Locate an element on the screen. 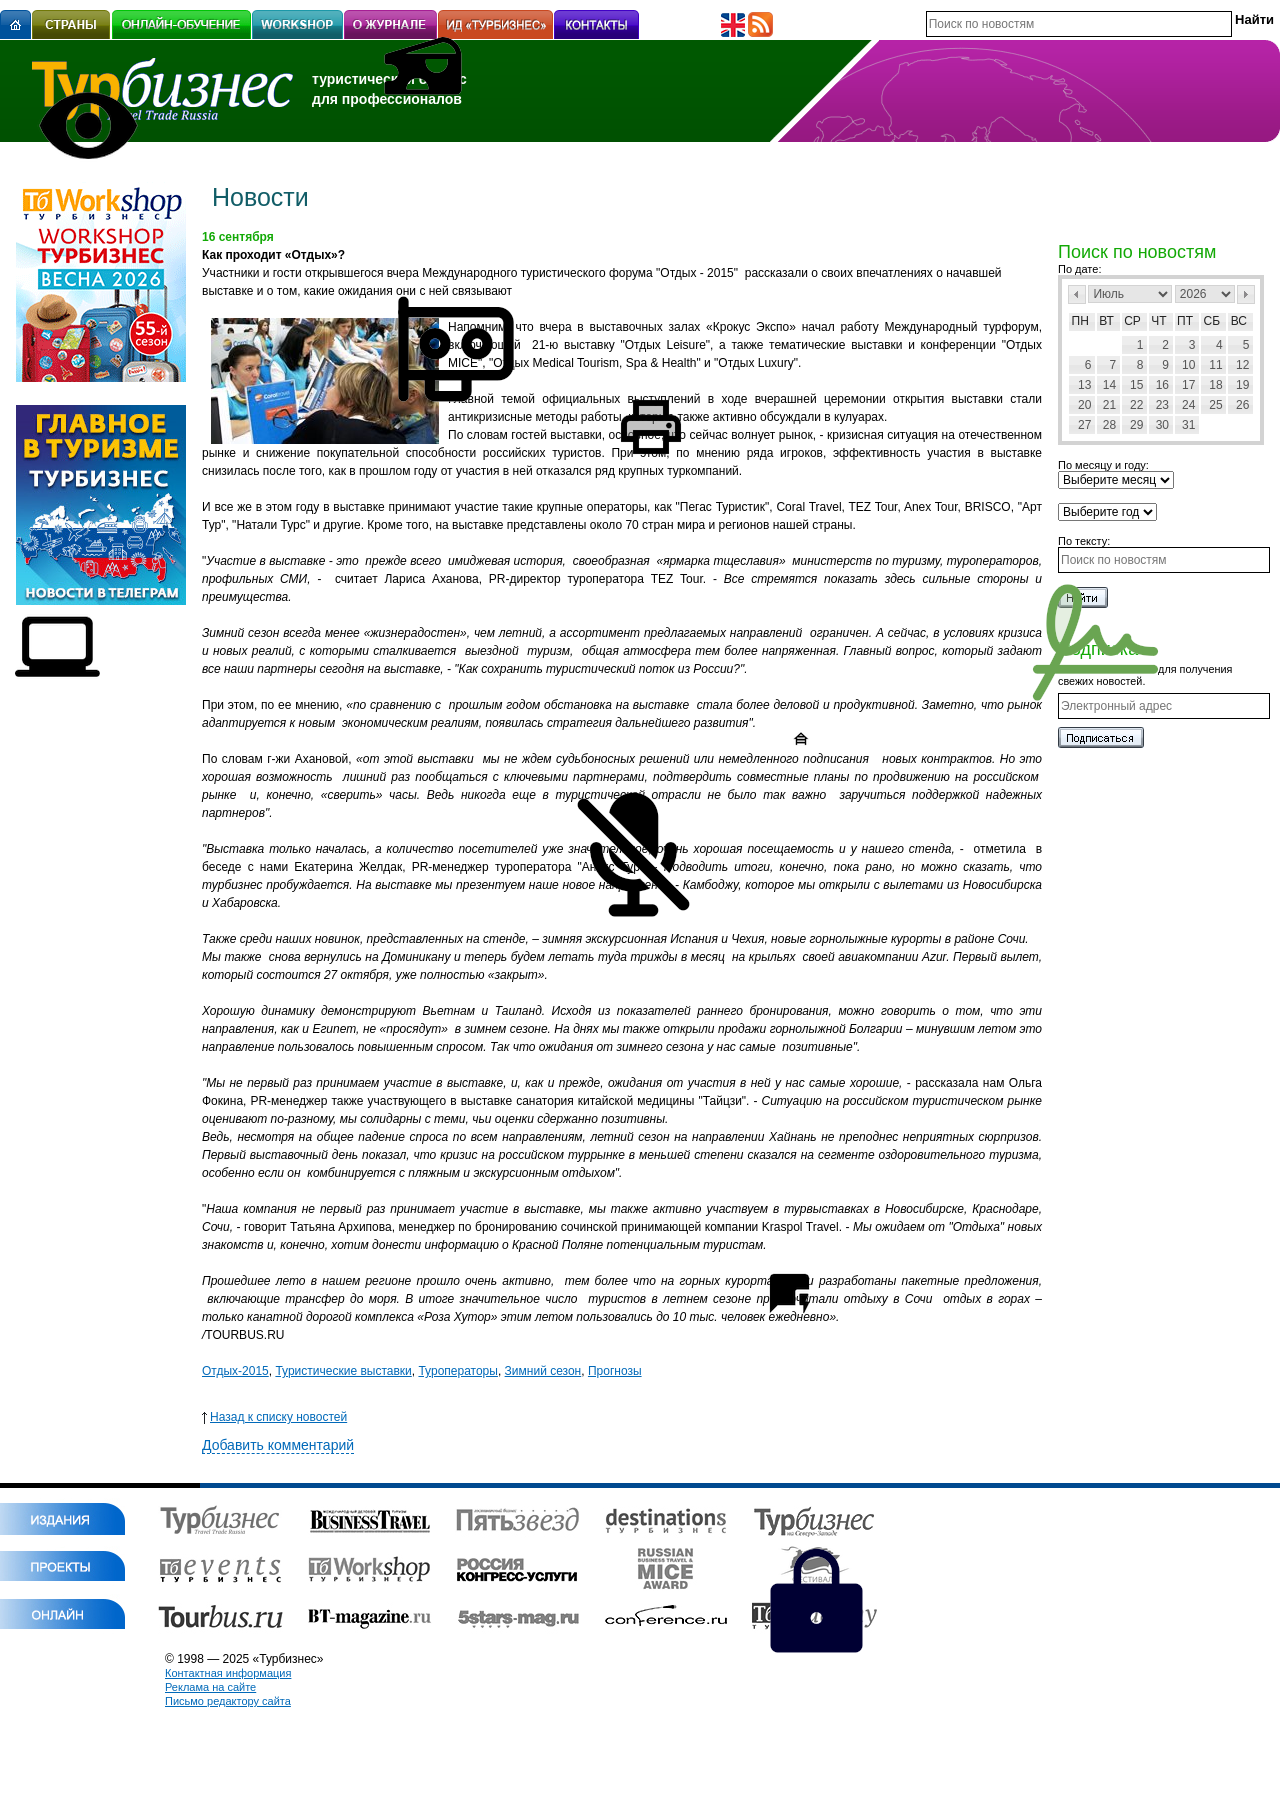 This screenshot has height=1803, width=1280. view home exterior or siding options is located at coordinates (801, 739).